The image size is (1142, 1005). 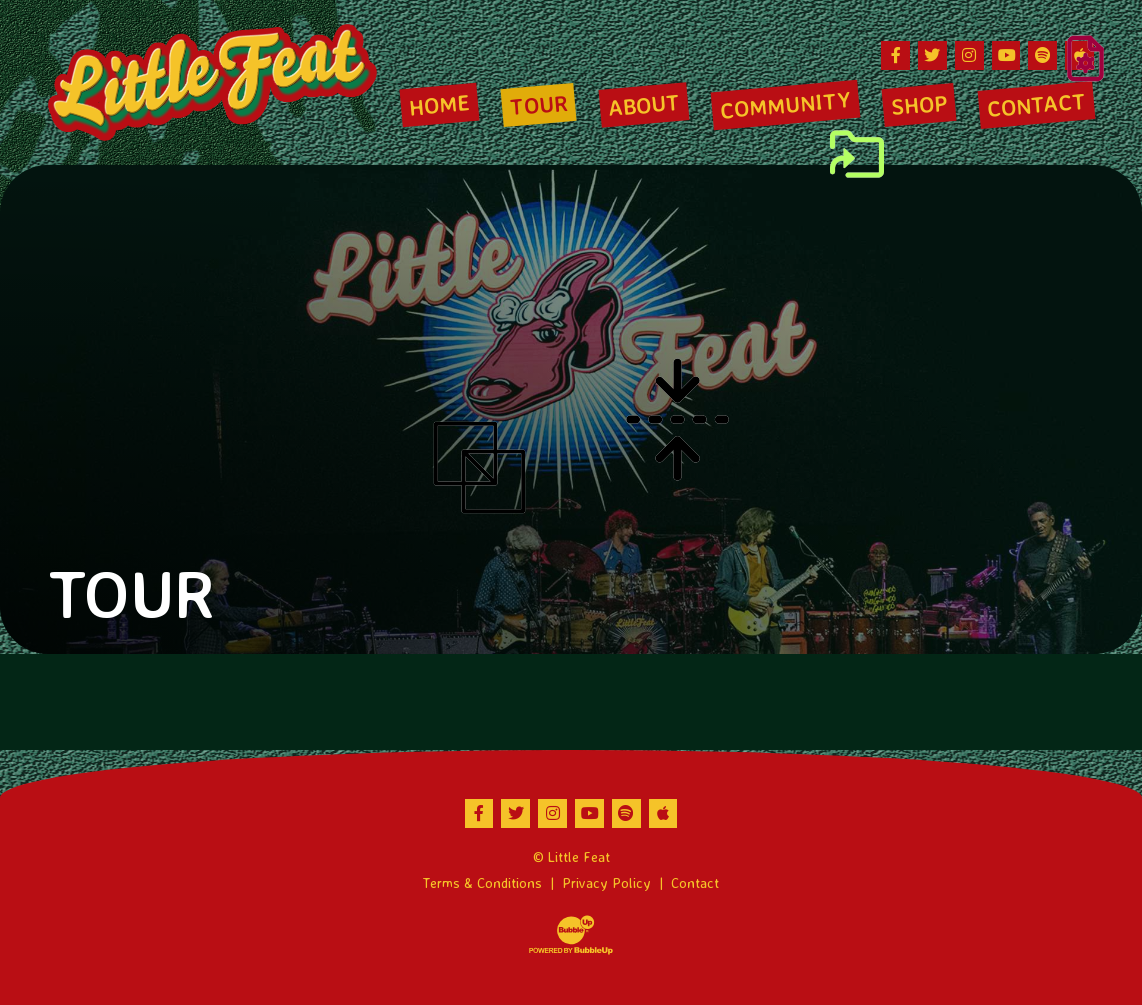 I want to click on access file settings or preferences, so click(x=1085, y=58).